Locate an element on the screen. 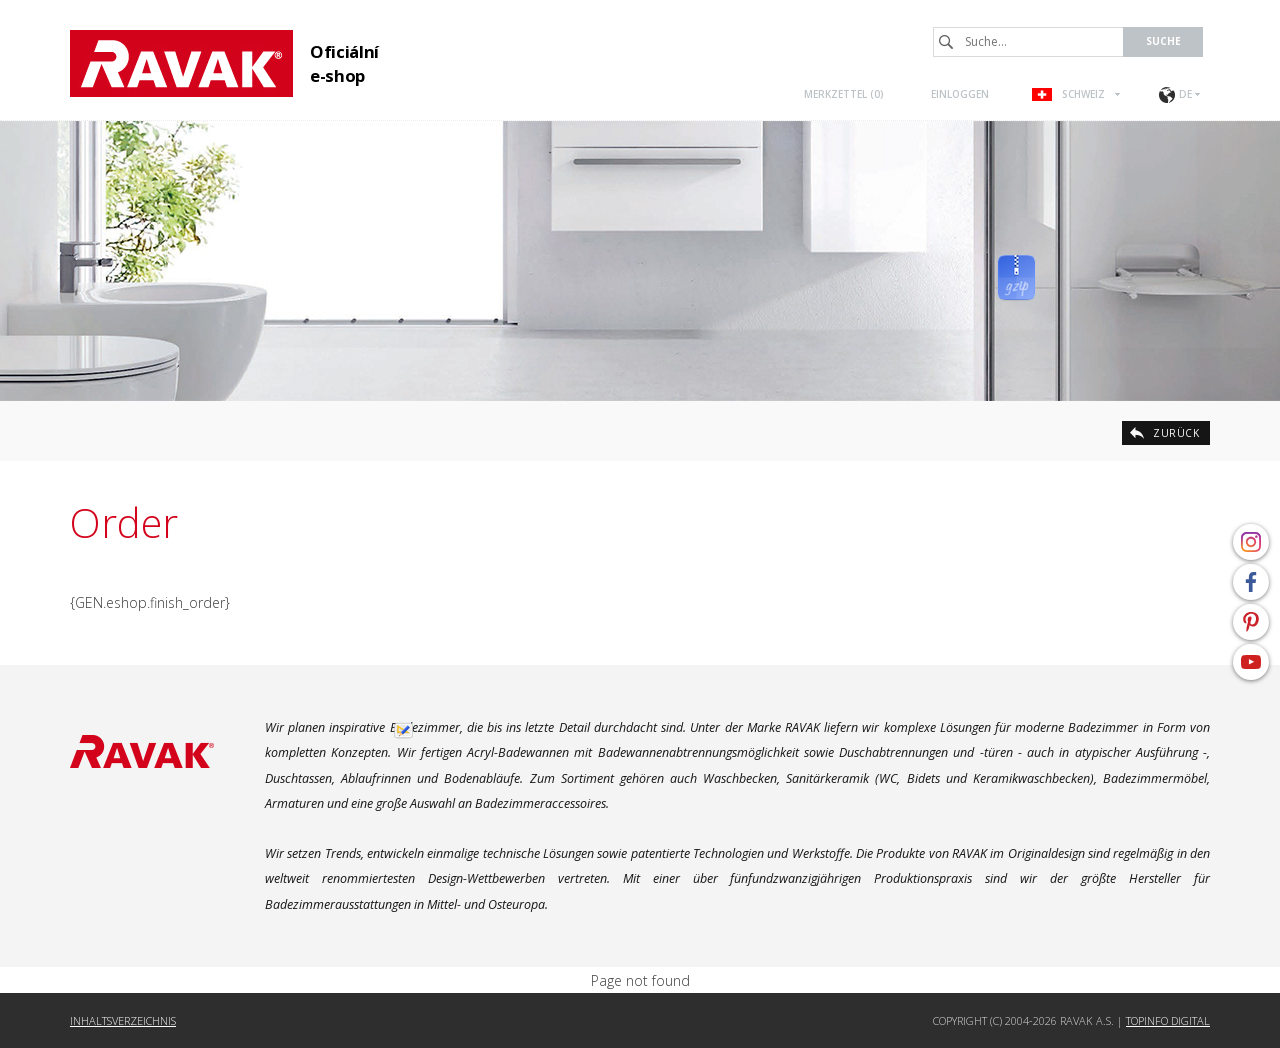 The height and width of the screenshot is (1048, 1280). access accessories and utility applications is located at coordinates (403, 730).